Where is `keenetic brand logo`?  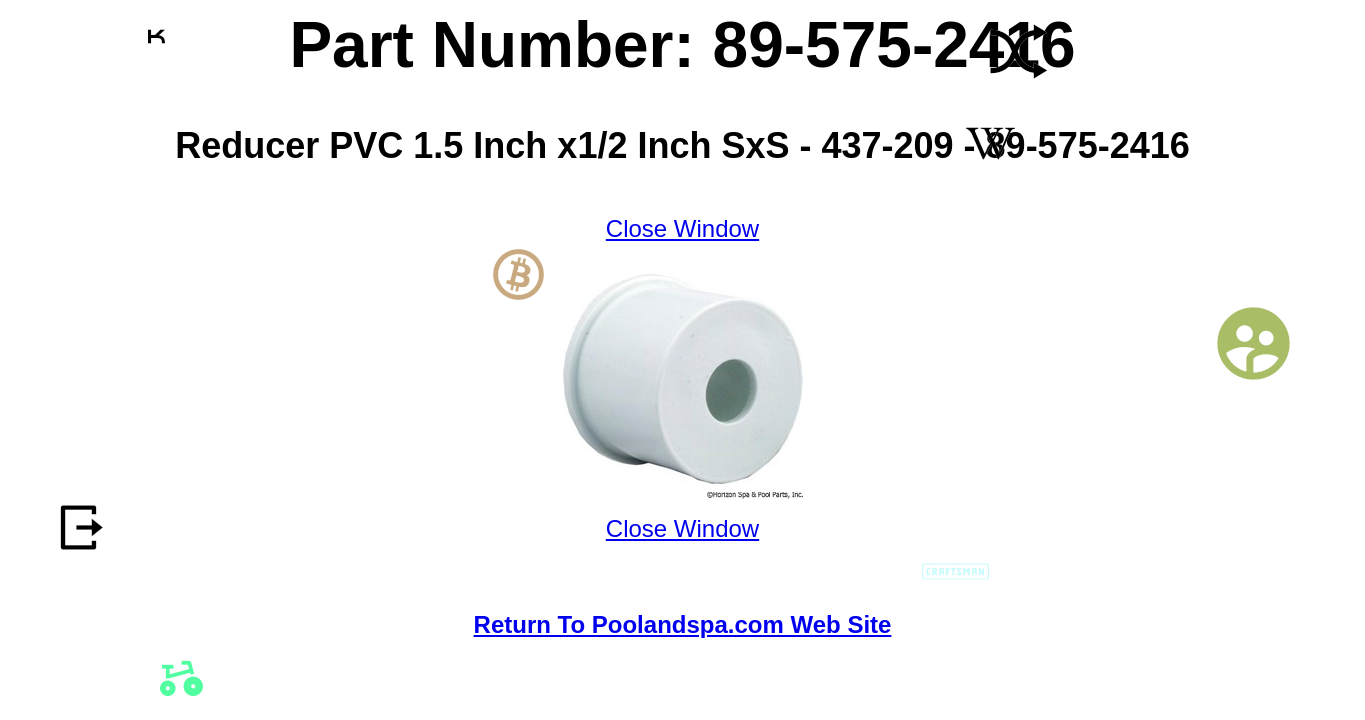 keenetic brand logo is located at coordinates (156, 36).